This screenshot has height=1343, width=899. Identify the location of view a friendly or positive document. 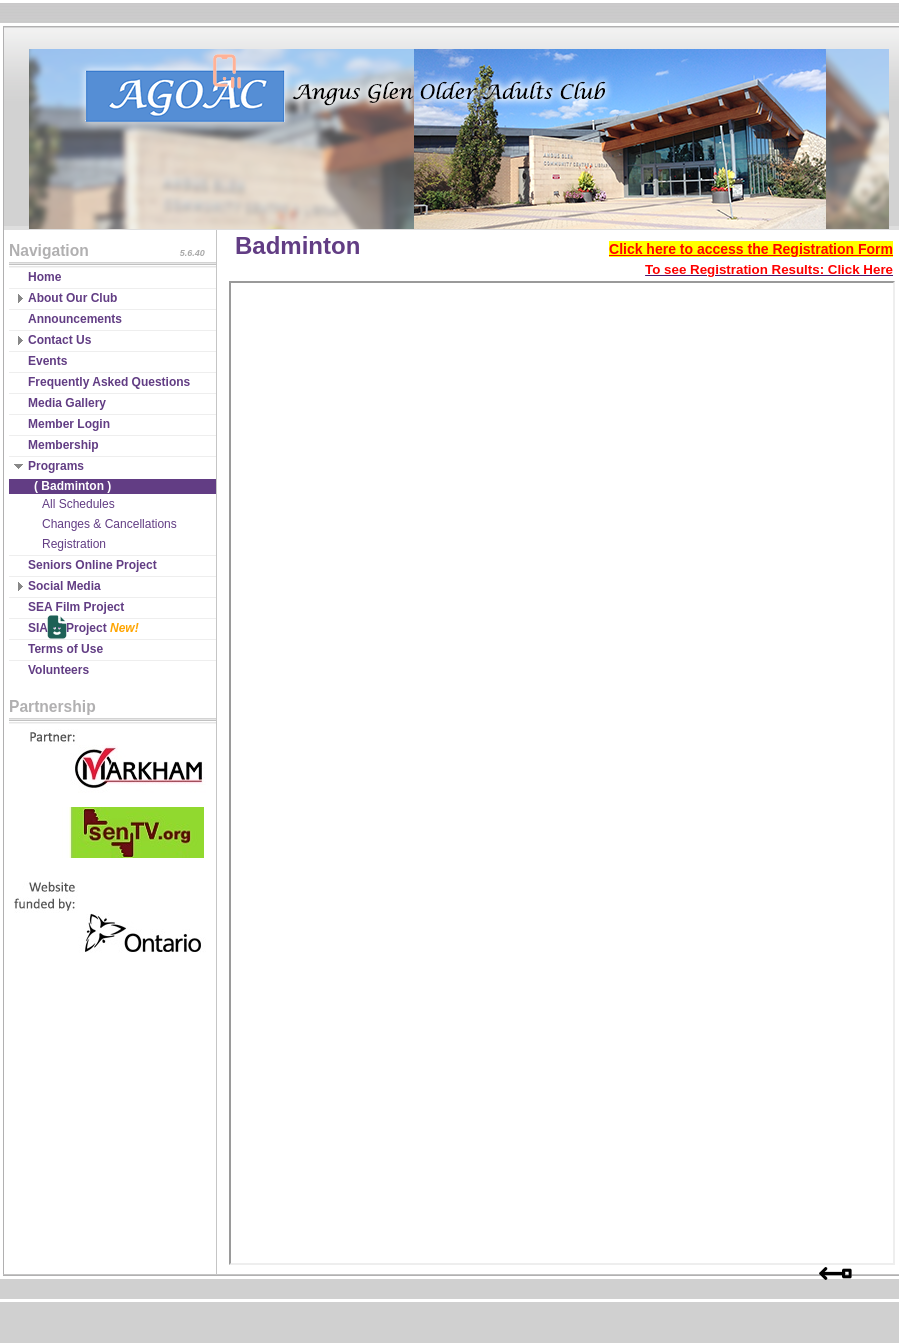
(57, 627).